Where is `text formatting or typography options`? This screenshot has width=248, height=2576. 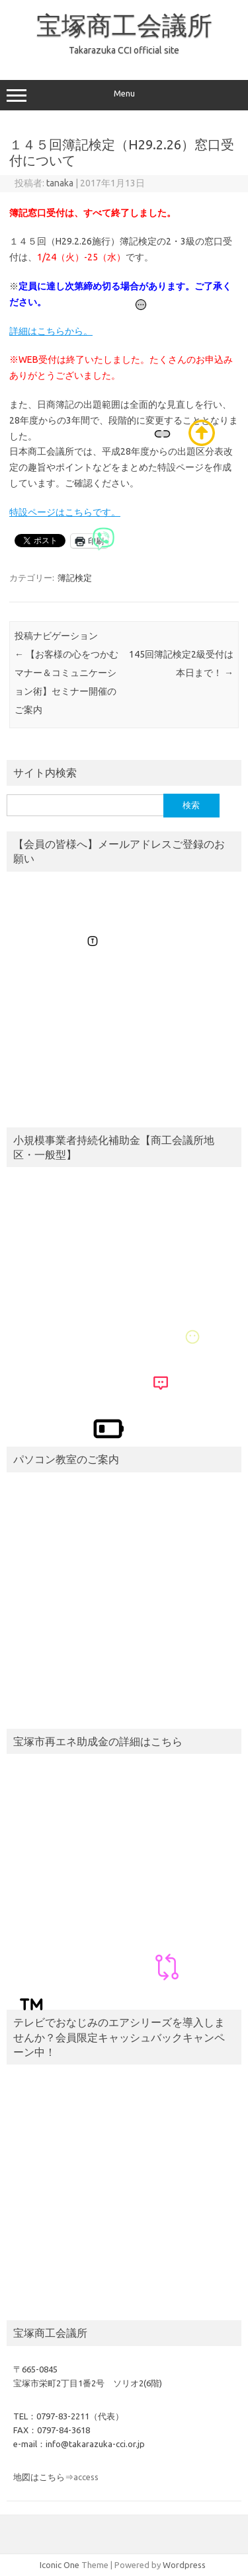
text formatting or typography options is located at coordinates (93, 941).